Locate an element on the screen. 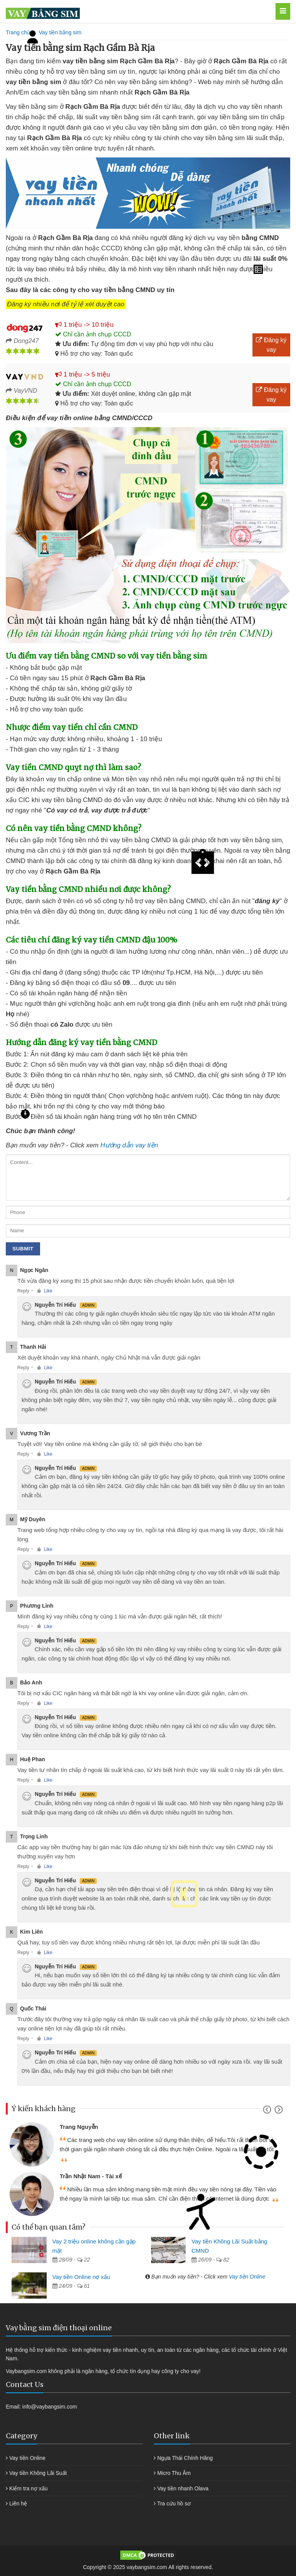  start or stop a timer is located at coordinates (25, 1113).